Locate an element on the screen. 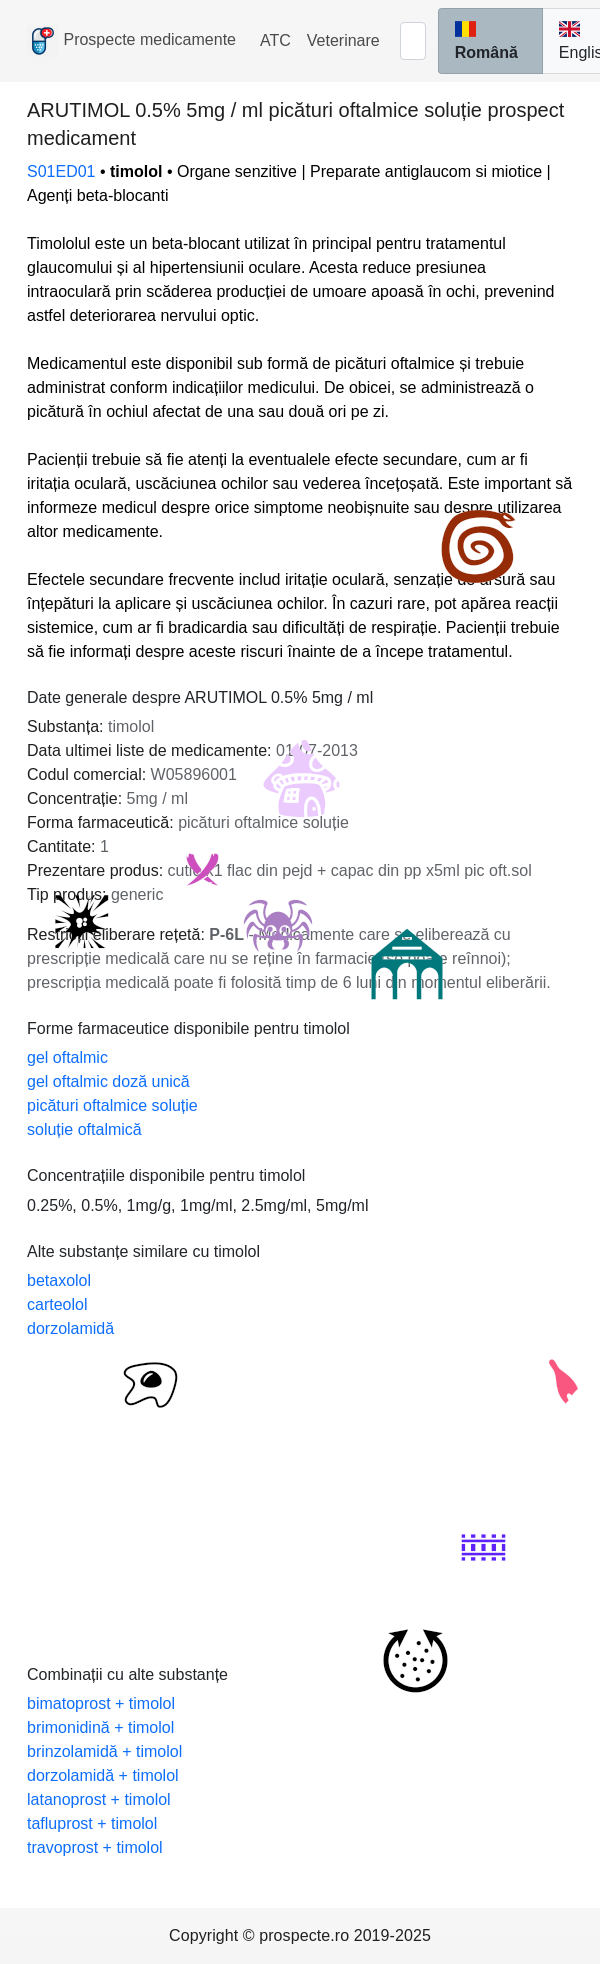 The height and width of the screenshot is (1964, 600). indicates a surrounding or encirclement action in gameplay is located at coordinates (415, 1660).